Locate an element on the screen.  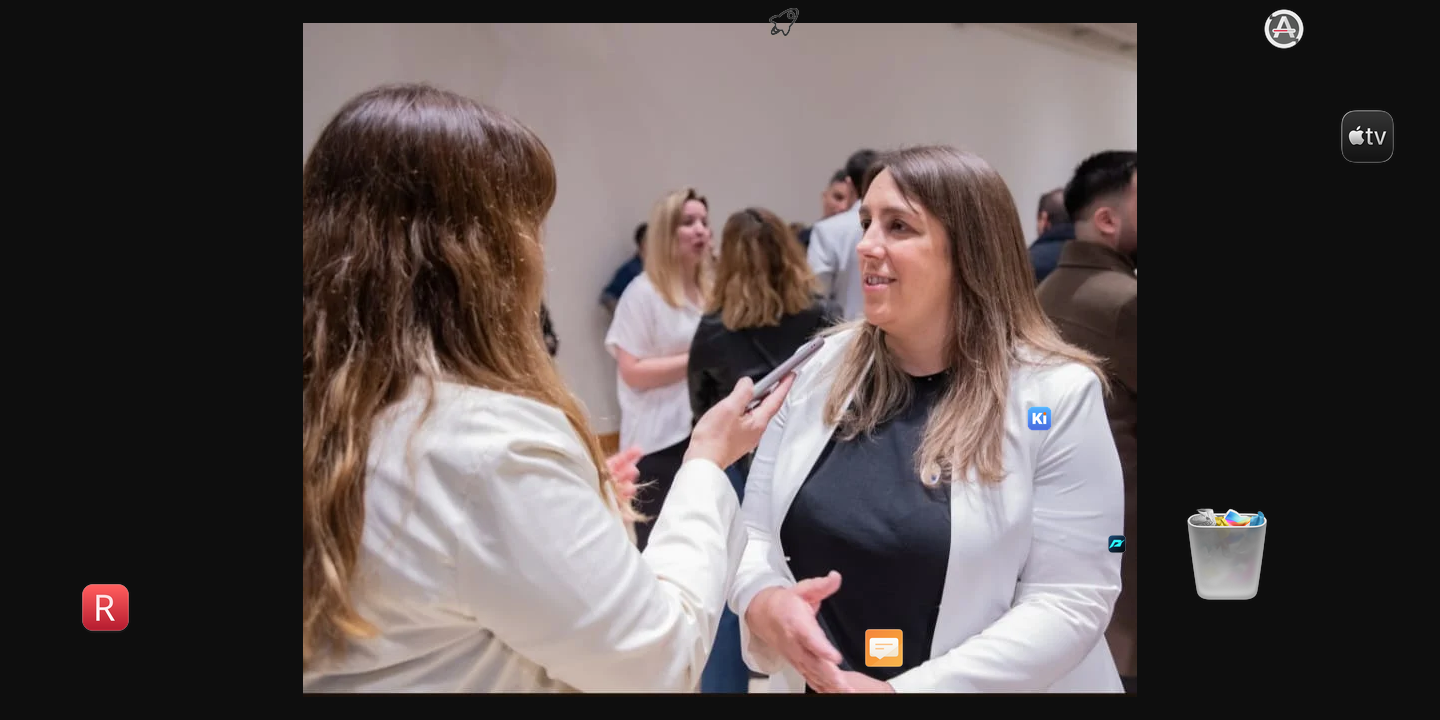
trash bin containing deleted items is located at coordinates (1227, 555).